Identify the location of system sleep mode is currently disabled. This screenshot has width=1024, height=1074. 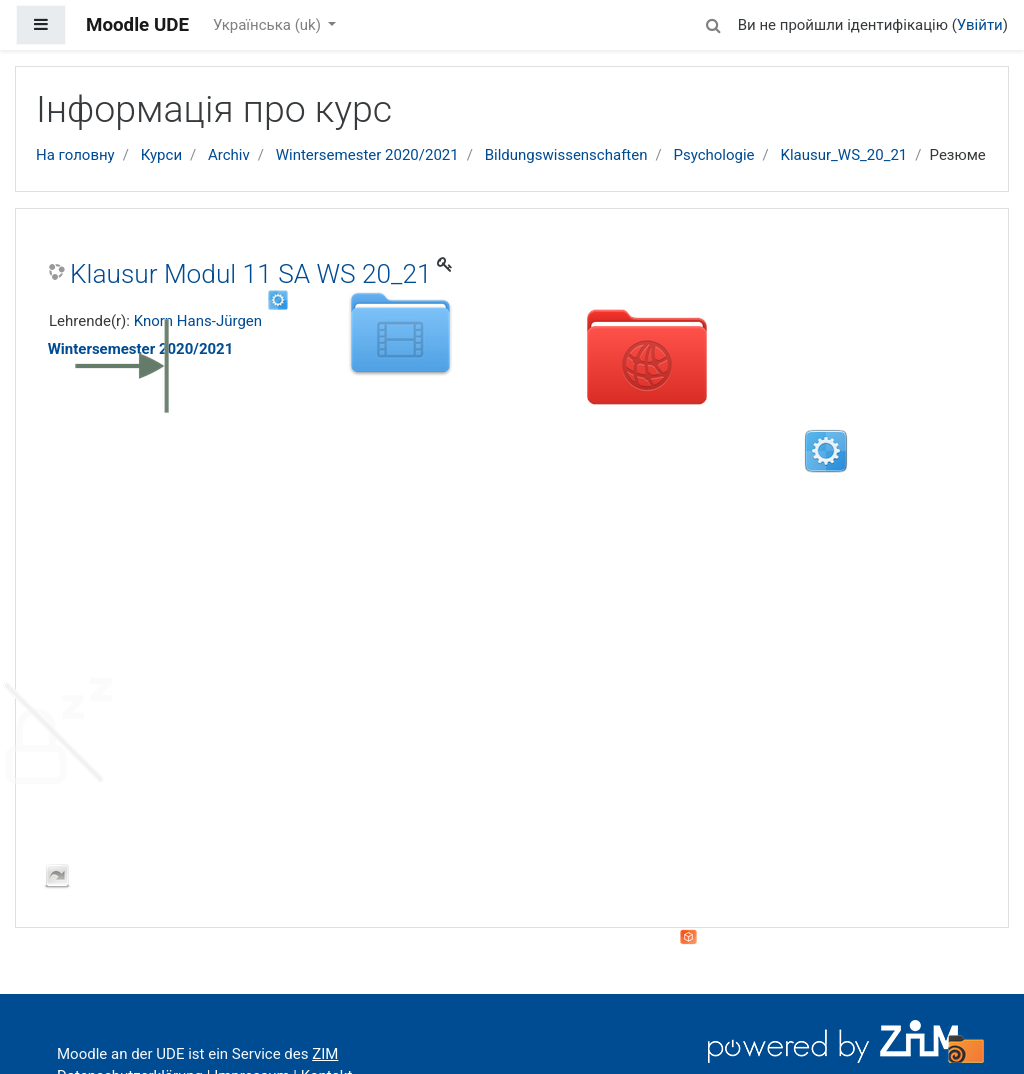
(57, 731).